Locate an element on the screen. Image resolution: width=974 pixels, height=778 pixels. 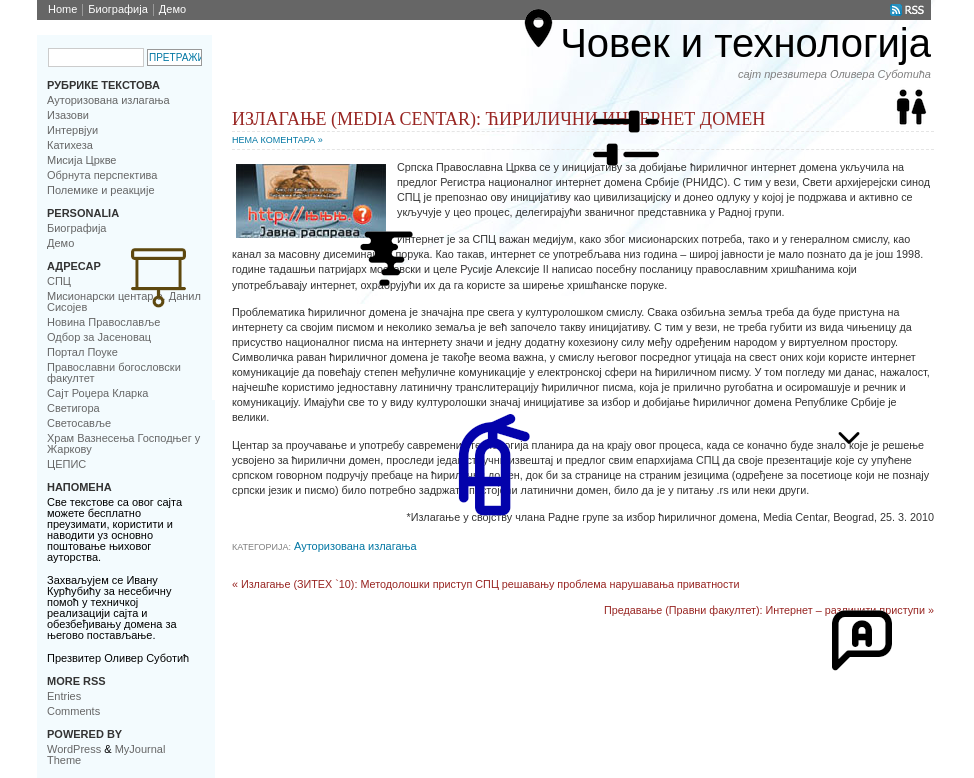
adjust settings or preferences is located at coordinates (626, 138).